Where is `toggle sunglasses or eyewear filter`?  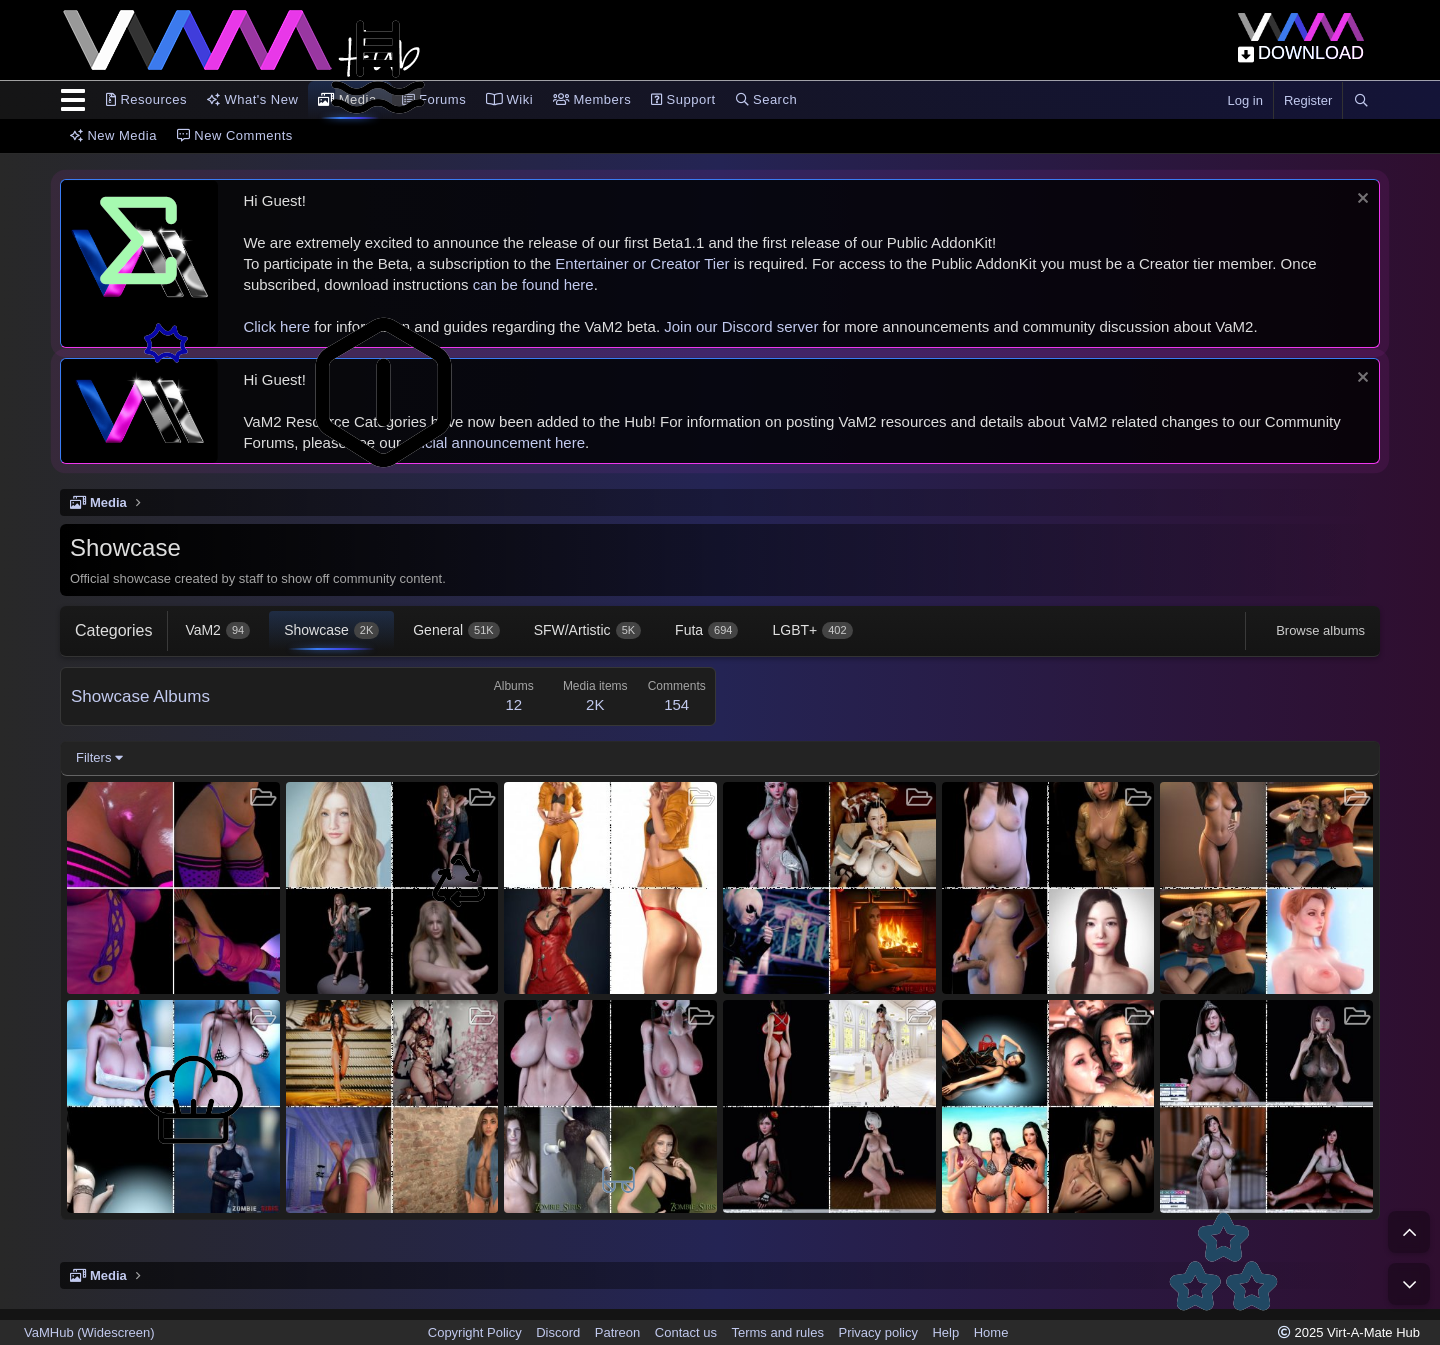 toggle sunglasses or eyewear filter is located at coordinates (618, 1180).